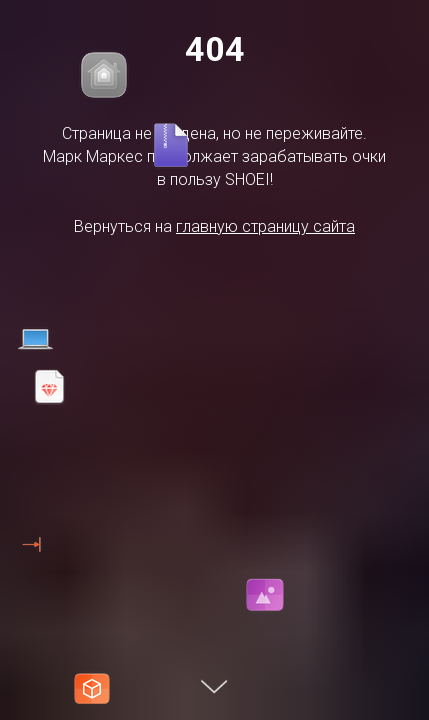 The image size is (429, 720). What do you see at coordinates (171, 146) in the screenshot?
I see `a compressed bzdvi document file` at bounding box center [171, 146].